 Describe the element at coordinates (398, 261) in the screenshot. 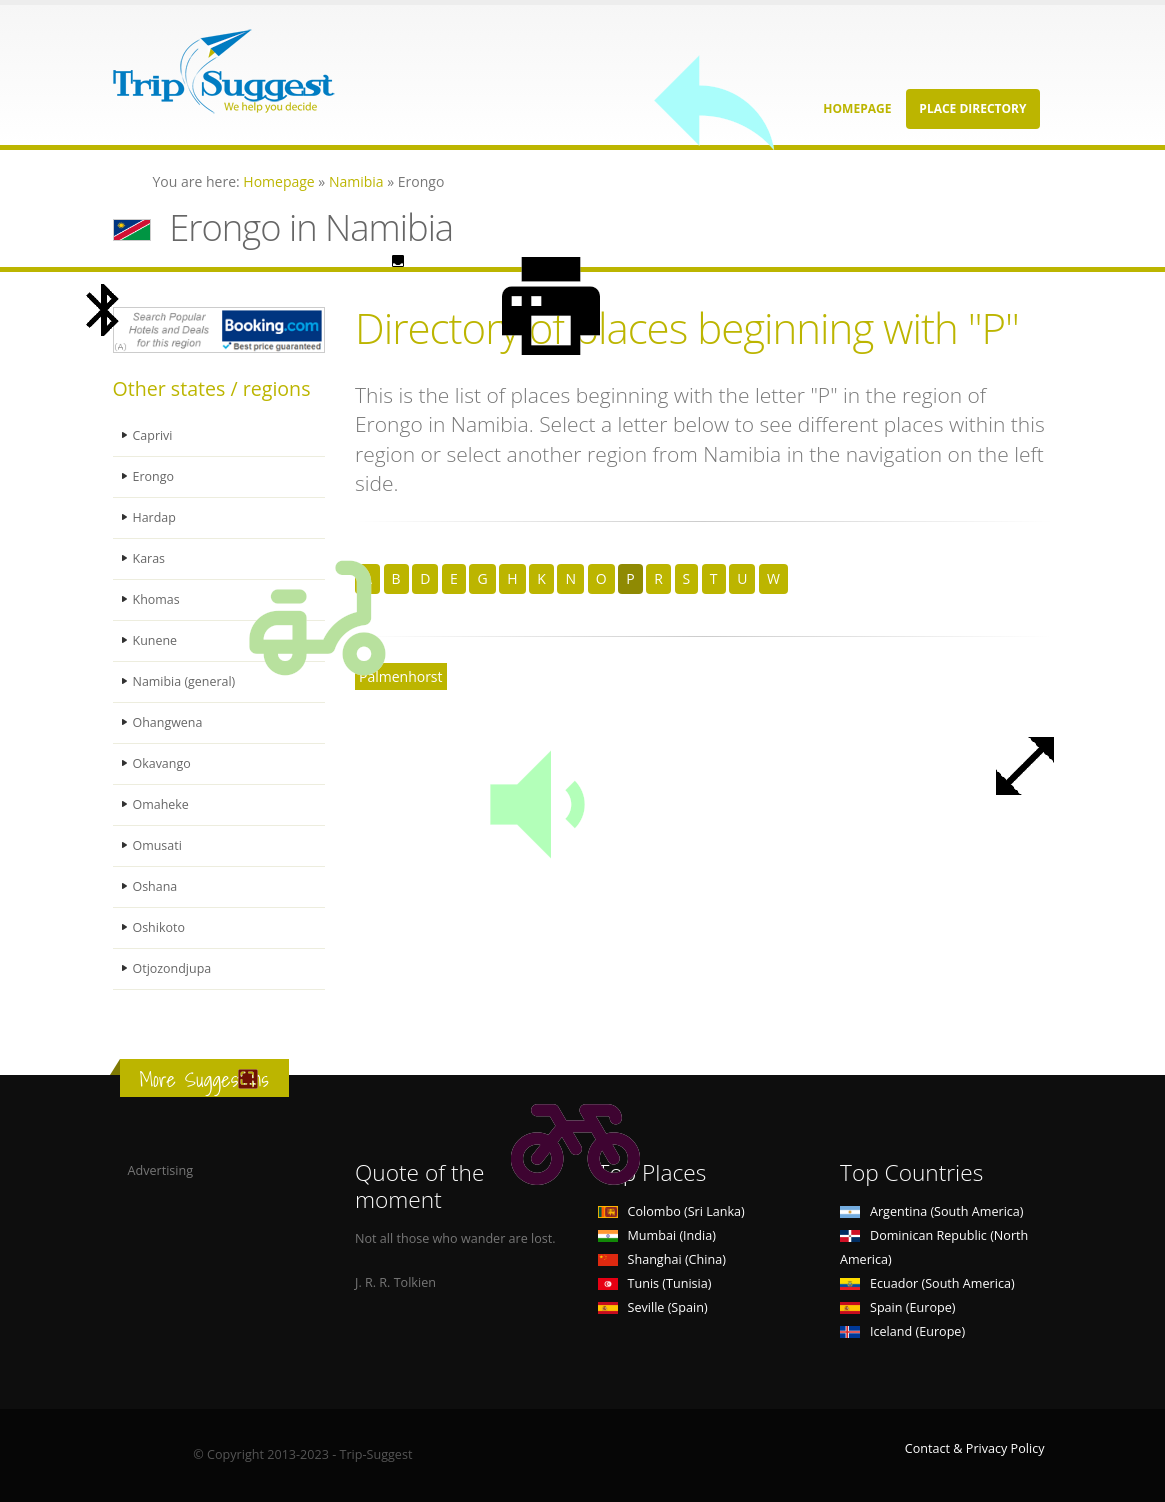

I see `access your inbox or messages` at that location.